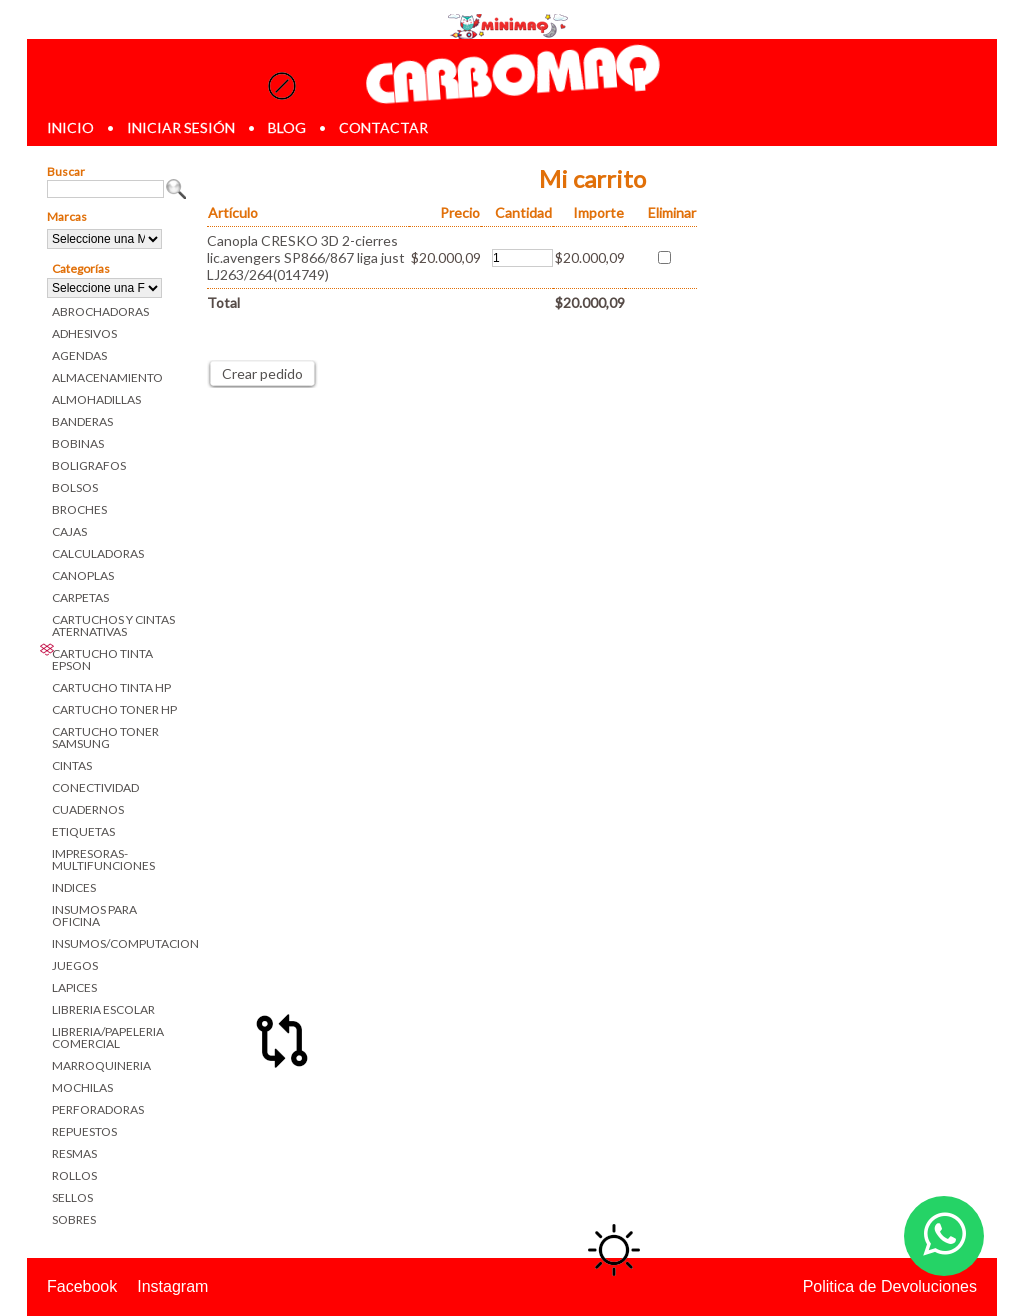  Describe the element at coordinates (282, 86) in the screenshot. I see `skip this item or step` at that location.